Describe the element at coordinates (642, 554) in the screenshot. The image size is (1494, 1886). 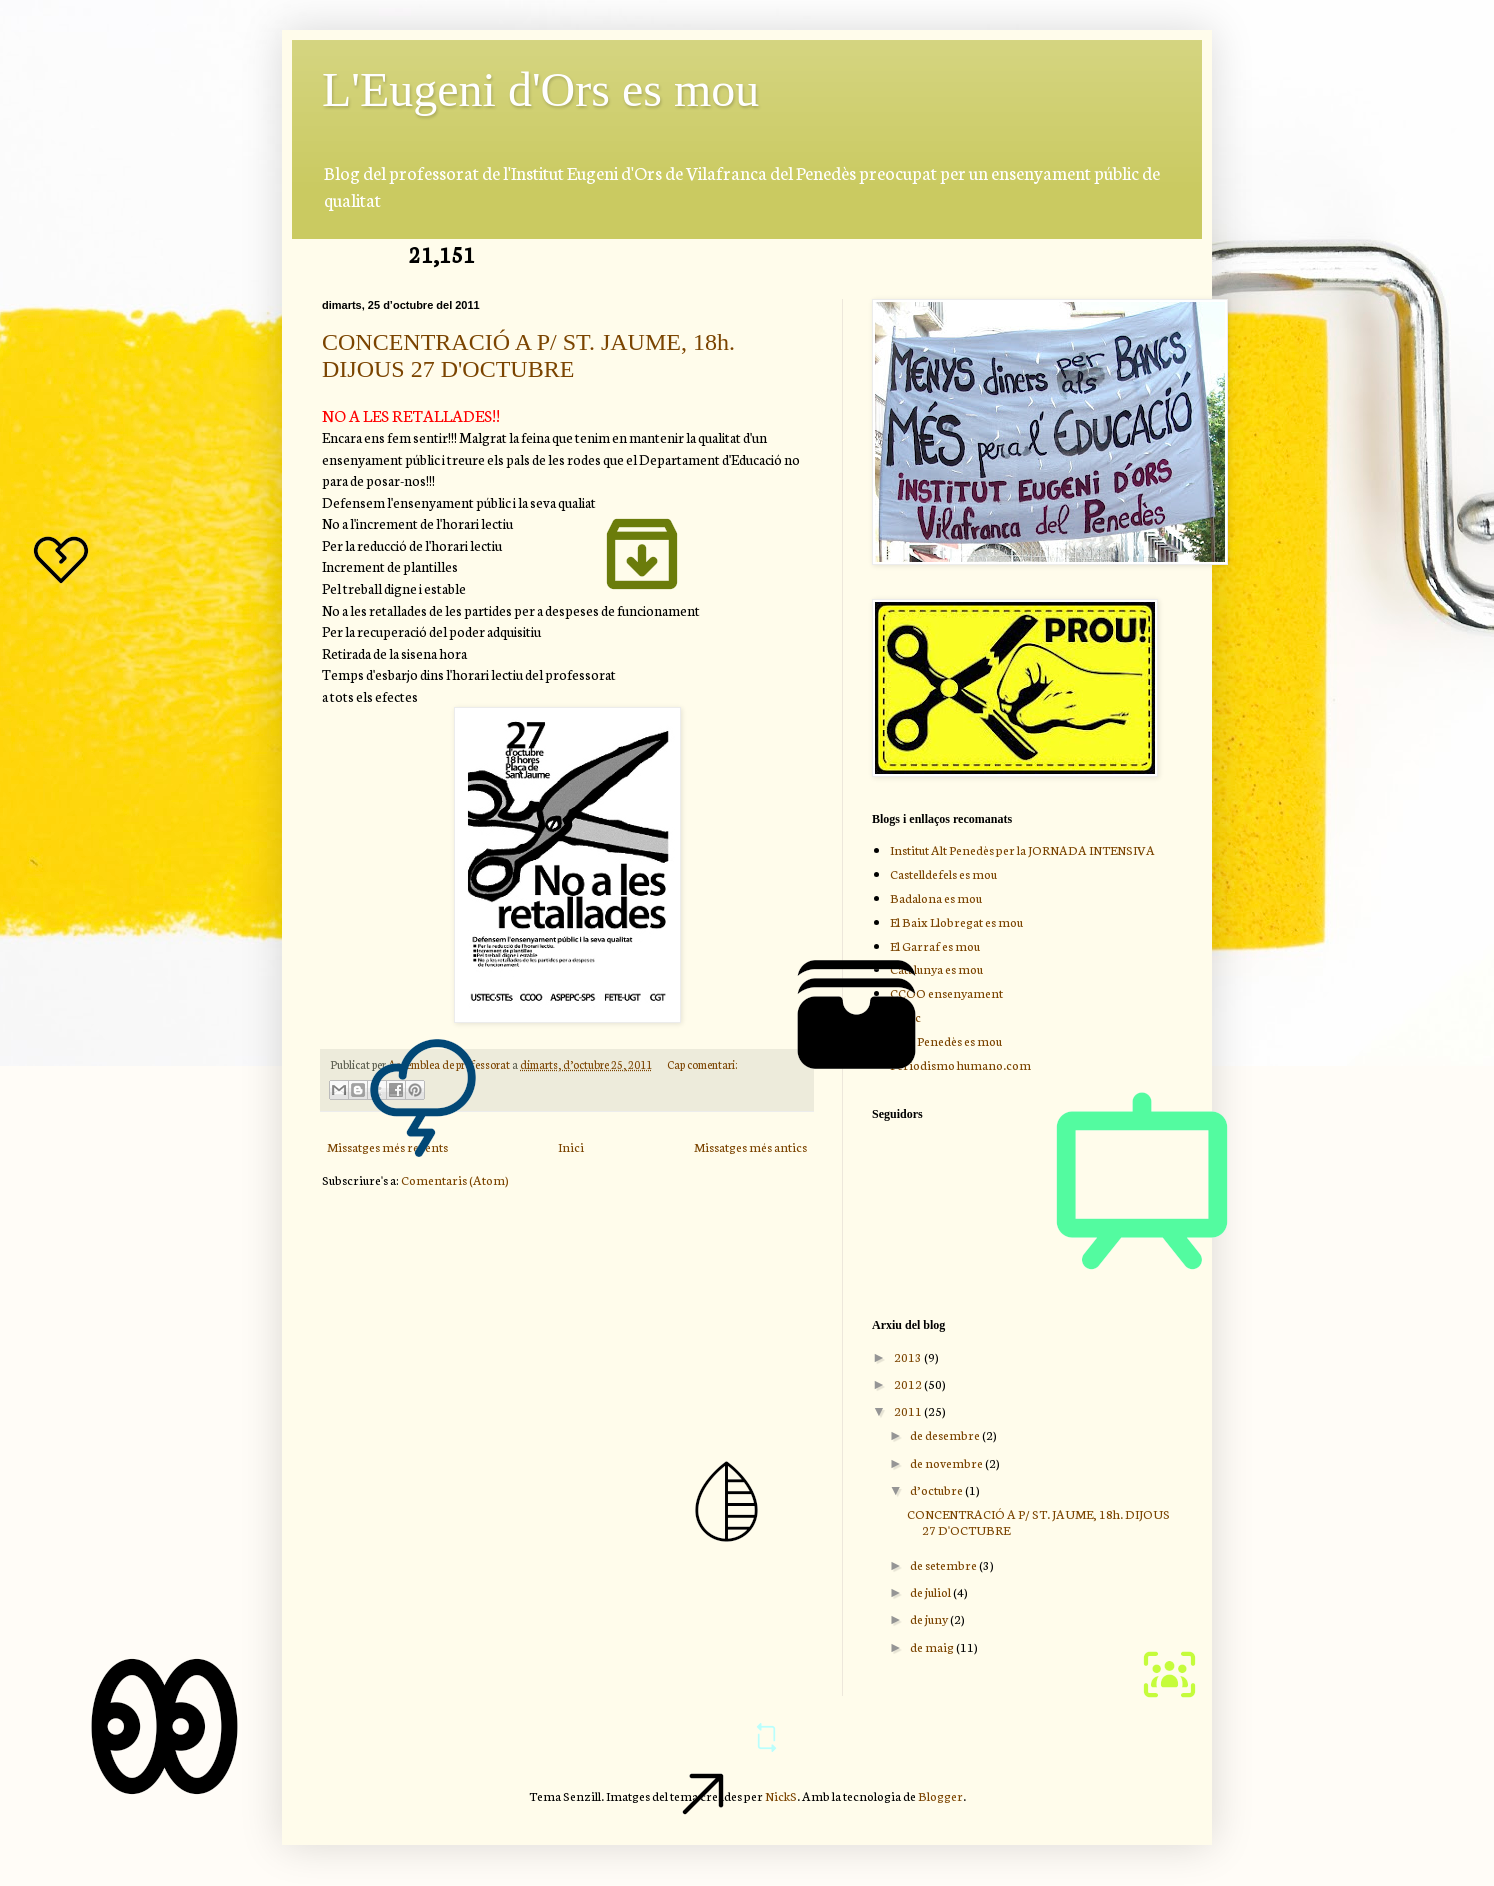
I see `download to local storage` at that location.